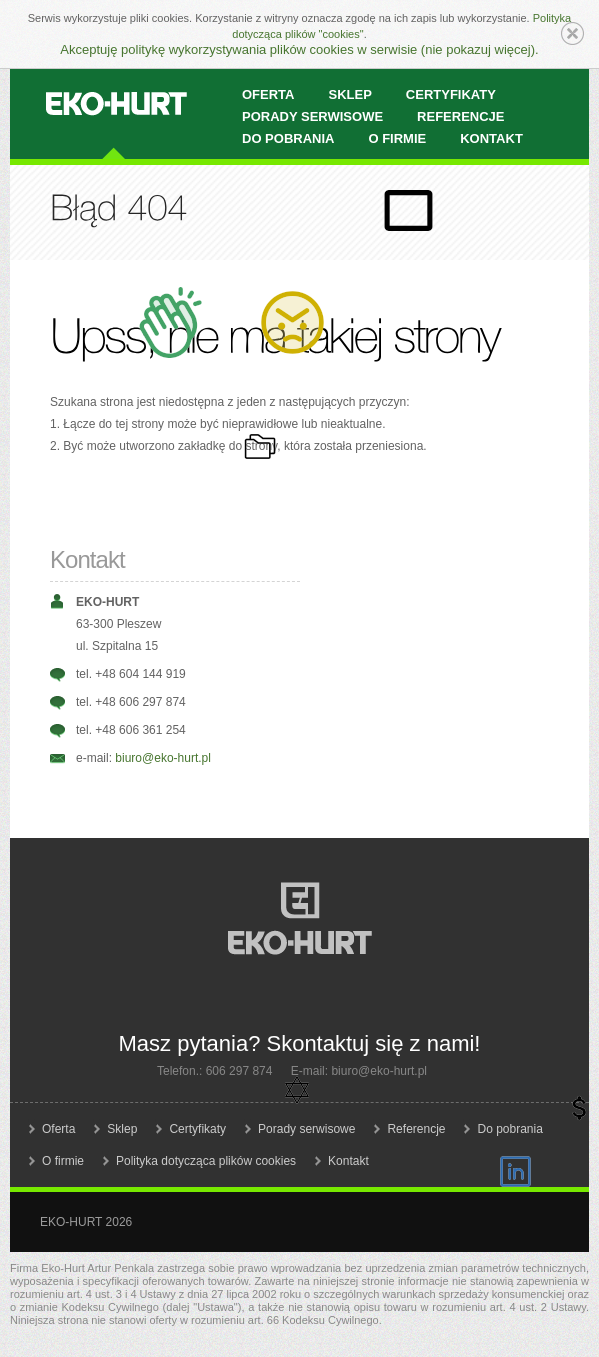 This screenshot has height=1357, width=599. I want to click on view or manage payment options, so click(580, 1108).